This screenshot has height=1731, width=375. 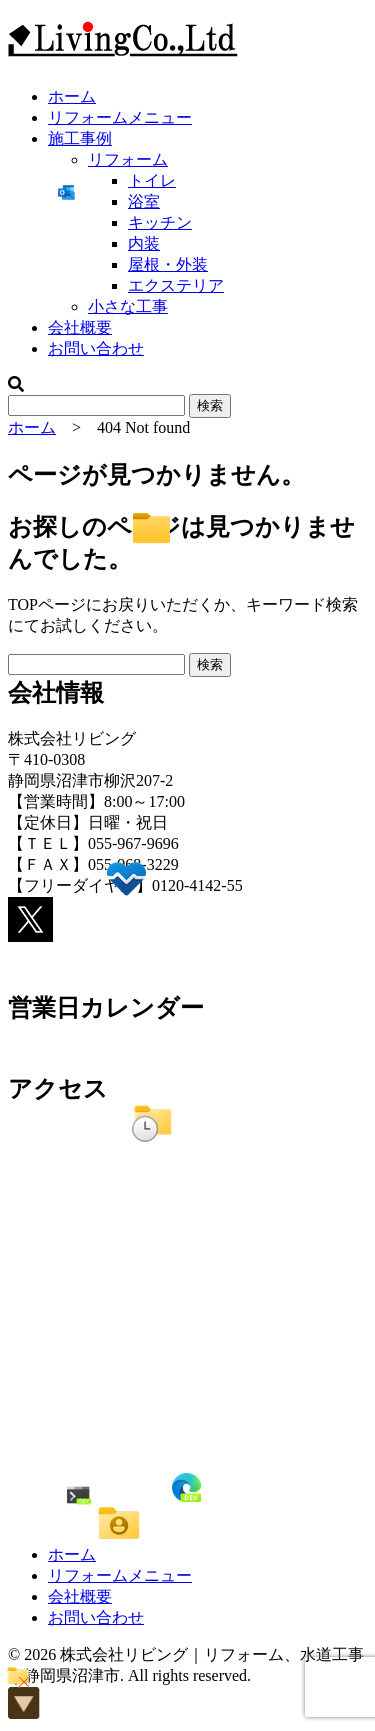 I want to click on open the health app, so click(x=126, y=878).